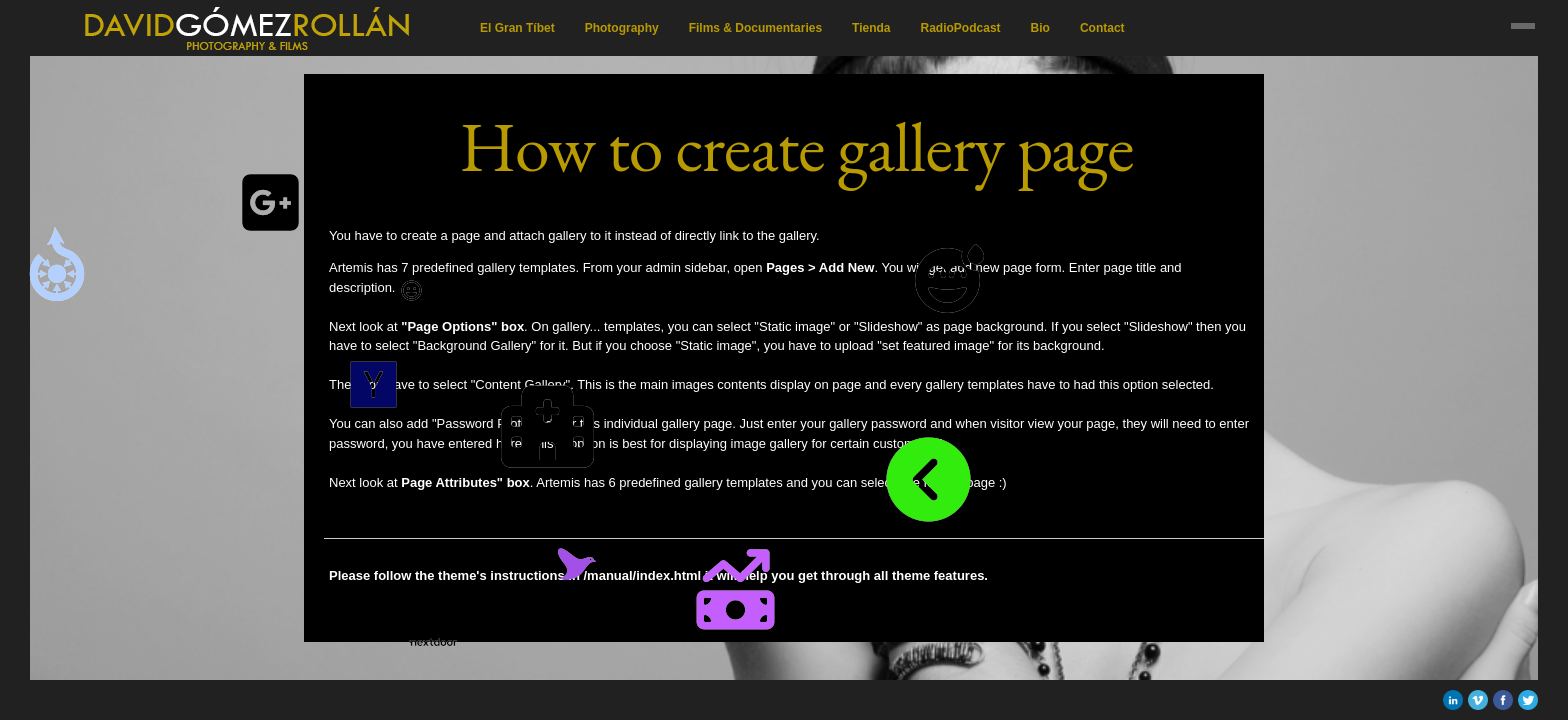 The image size is (1568, 720). Describe the element at coordinates (270, 202) in the screenshot. I see `google+ social media link` at that location.